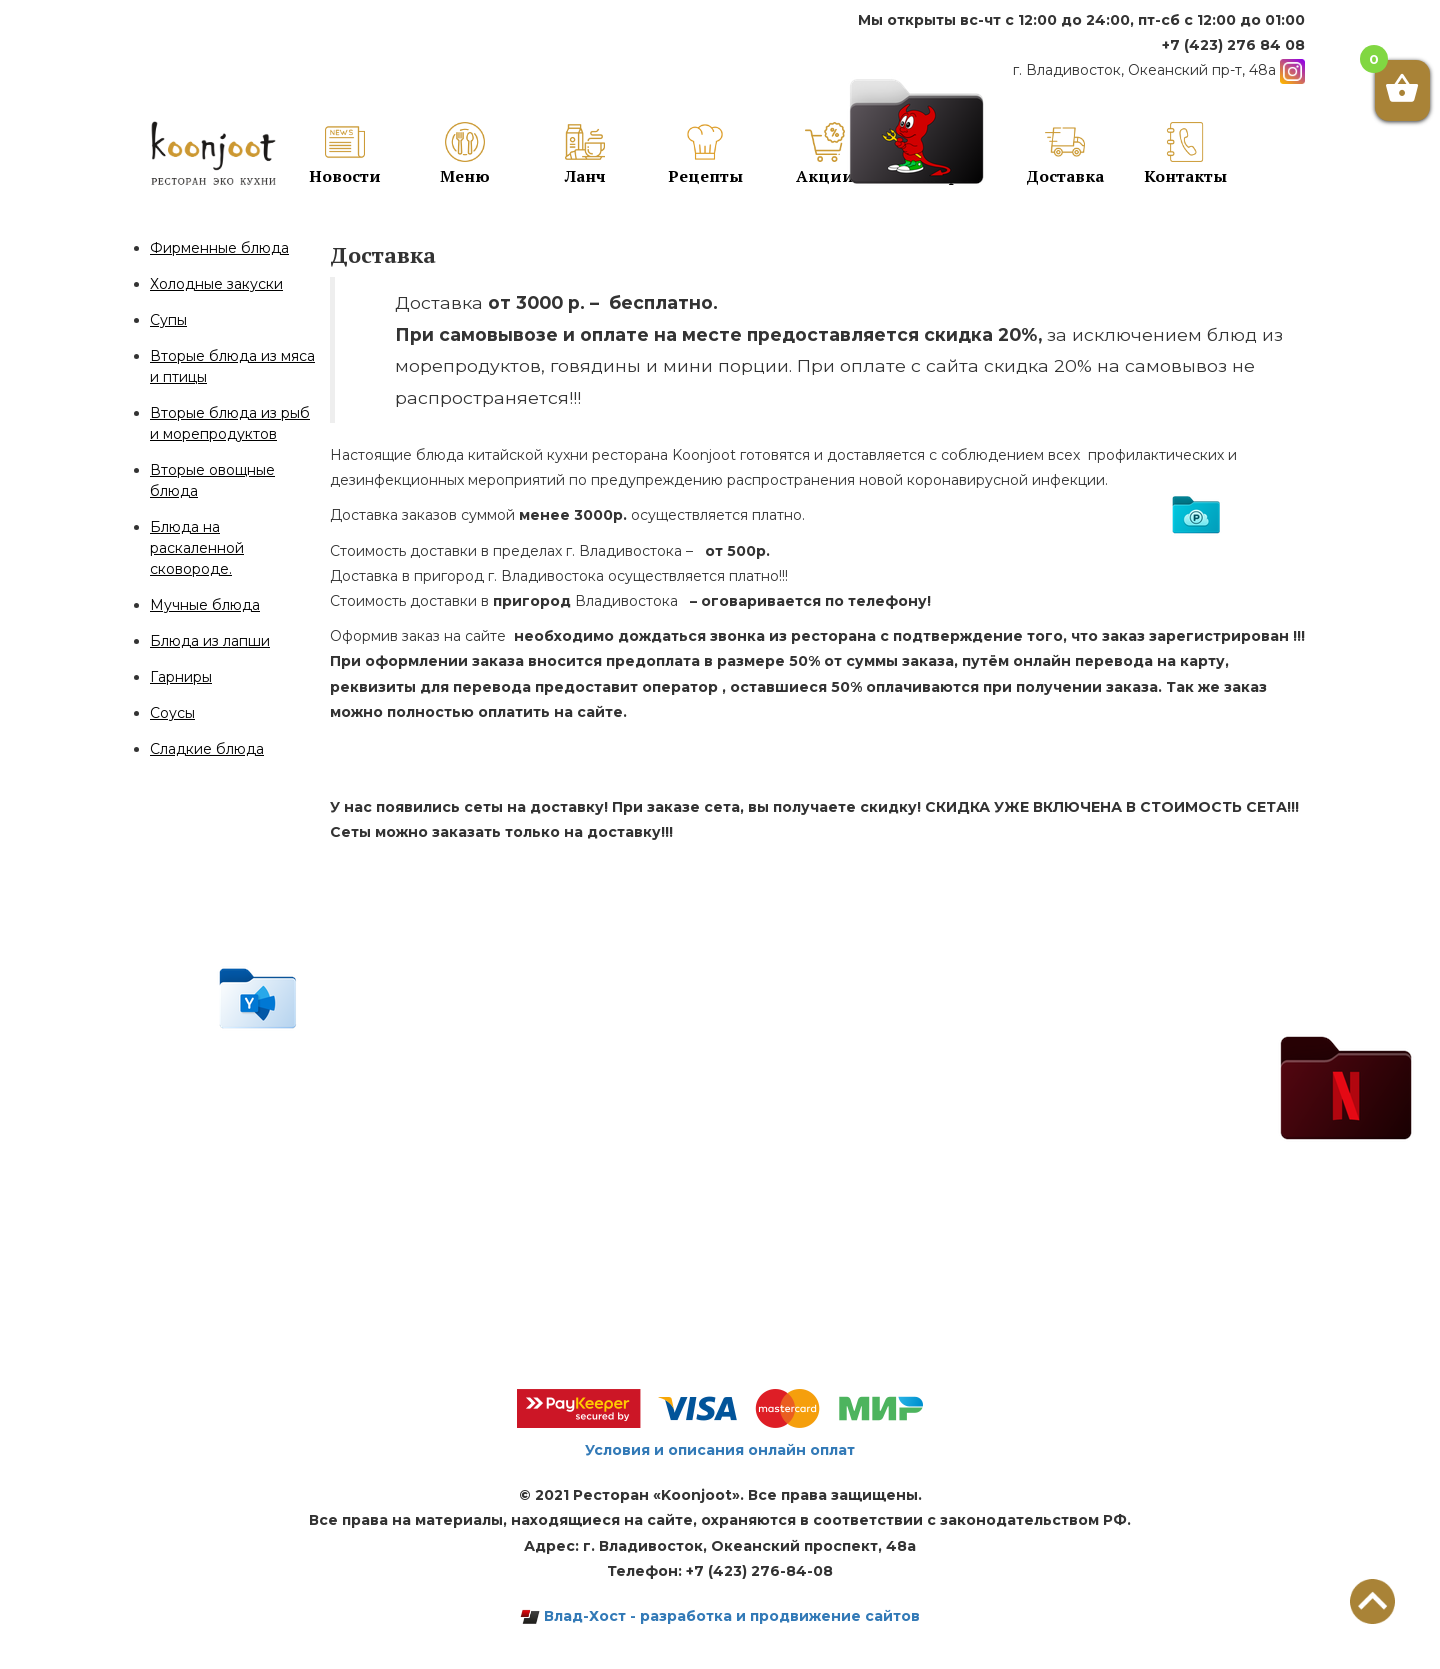 This screenshot has width=1440, height=1669. Describe the element at coordinates (916, 135) in the screenshot. I see `open BSD-related files or projects` at that location.